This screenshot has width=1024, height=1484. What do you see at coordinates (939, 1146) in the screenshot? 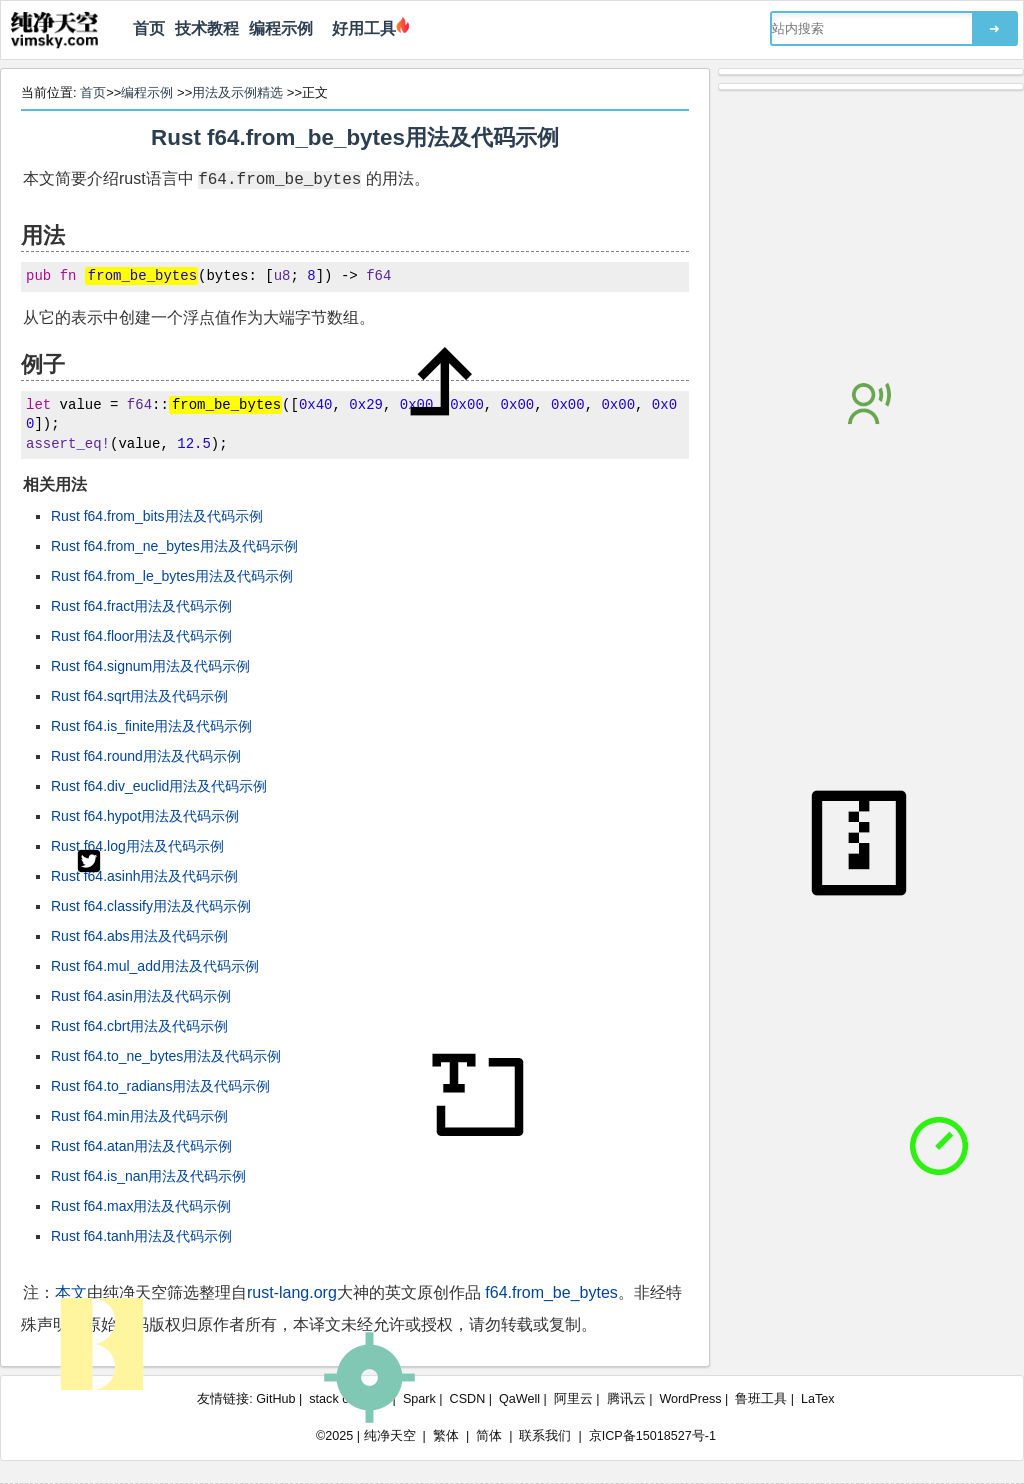
I see `set a countdown timer` at bounding box center [939, 1146].